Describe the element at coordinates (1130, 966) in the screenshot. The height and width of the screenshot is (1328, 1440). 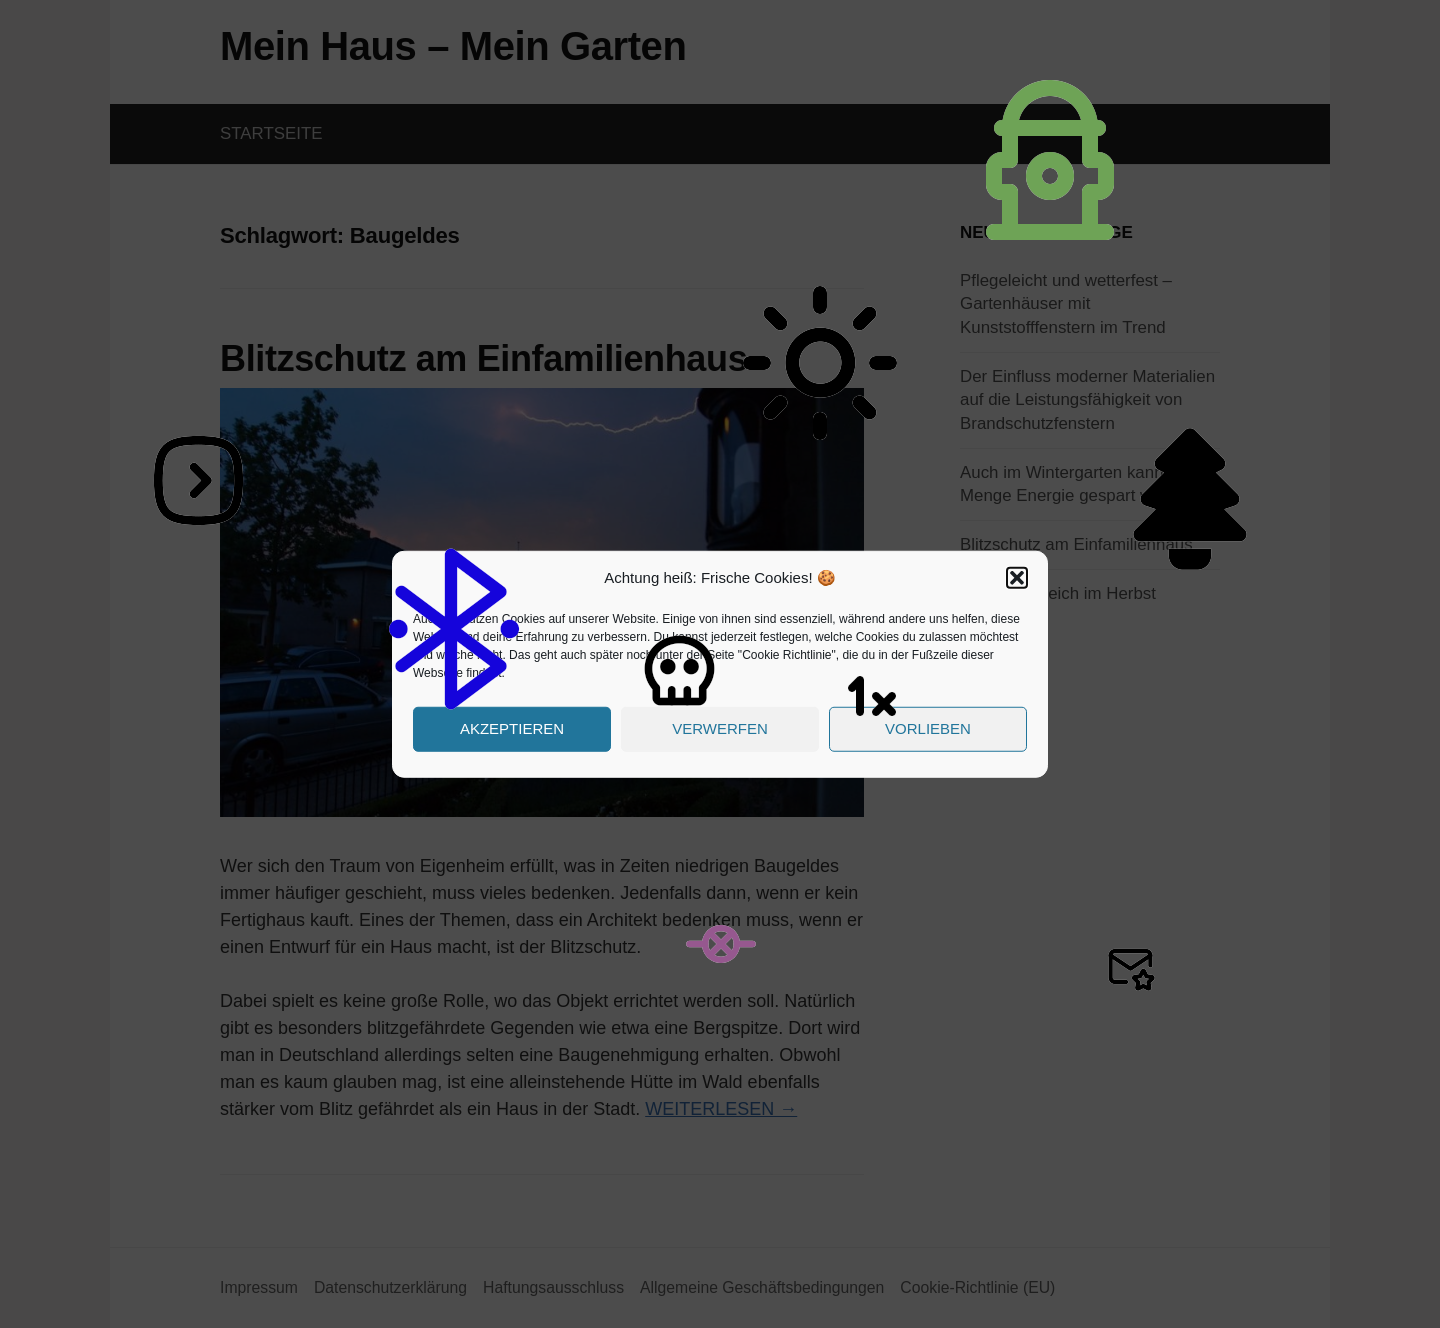
I see `view starred or important emails` at that location.